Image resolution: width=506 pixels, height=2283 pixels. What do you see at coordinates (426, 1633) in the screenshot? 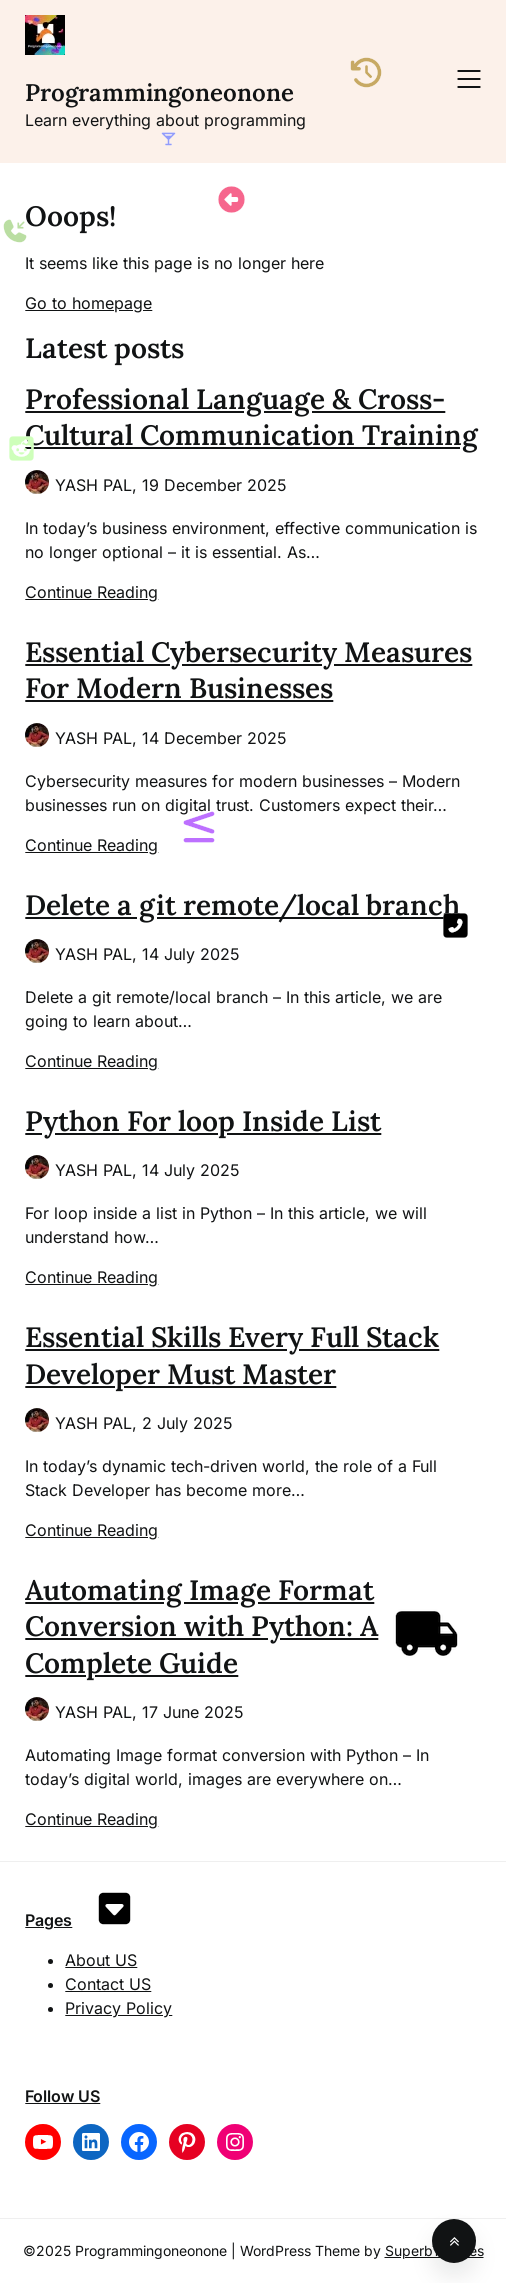
I see `track your delivery status` at bounding box center [426, 1633].